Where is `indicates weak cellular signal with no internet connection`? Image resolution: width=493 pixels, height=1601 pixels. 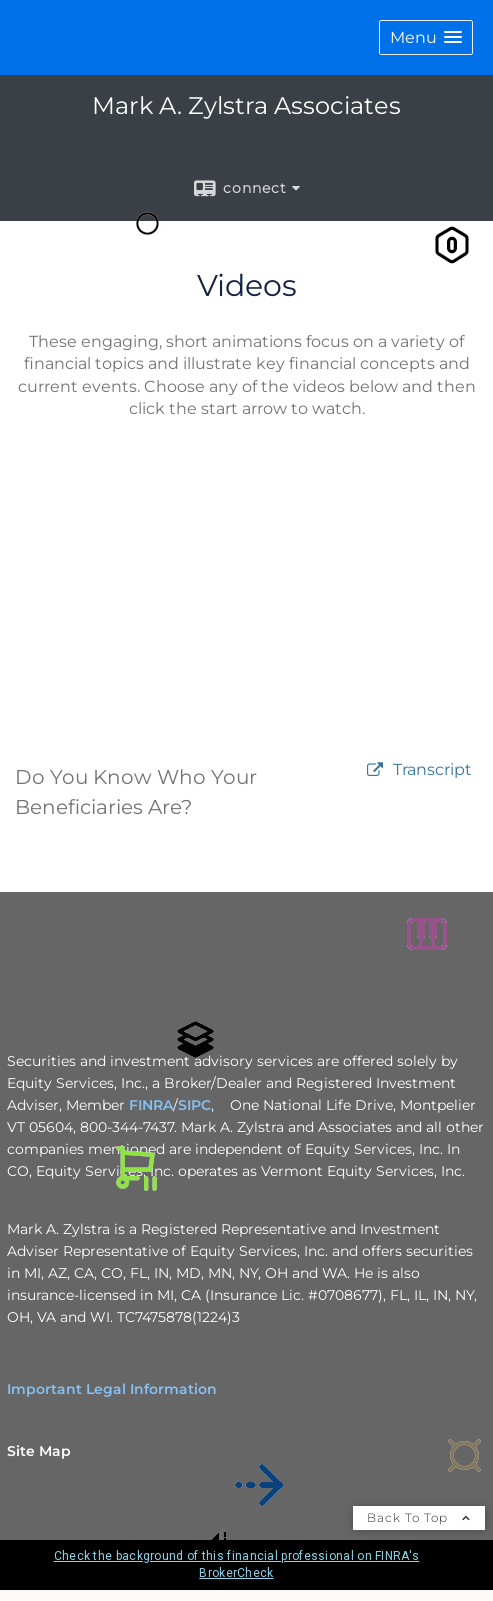
indicates weak cellular signal with no internet connection is located at coordinates (219, 1533).